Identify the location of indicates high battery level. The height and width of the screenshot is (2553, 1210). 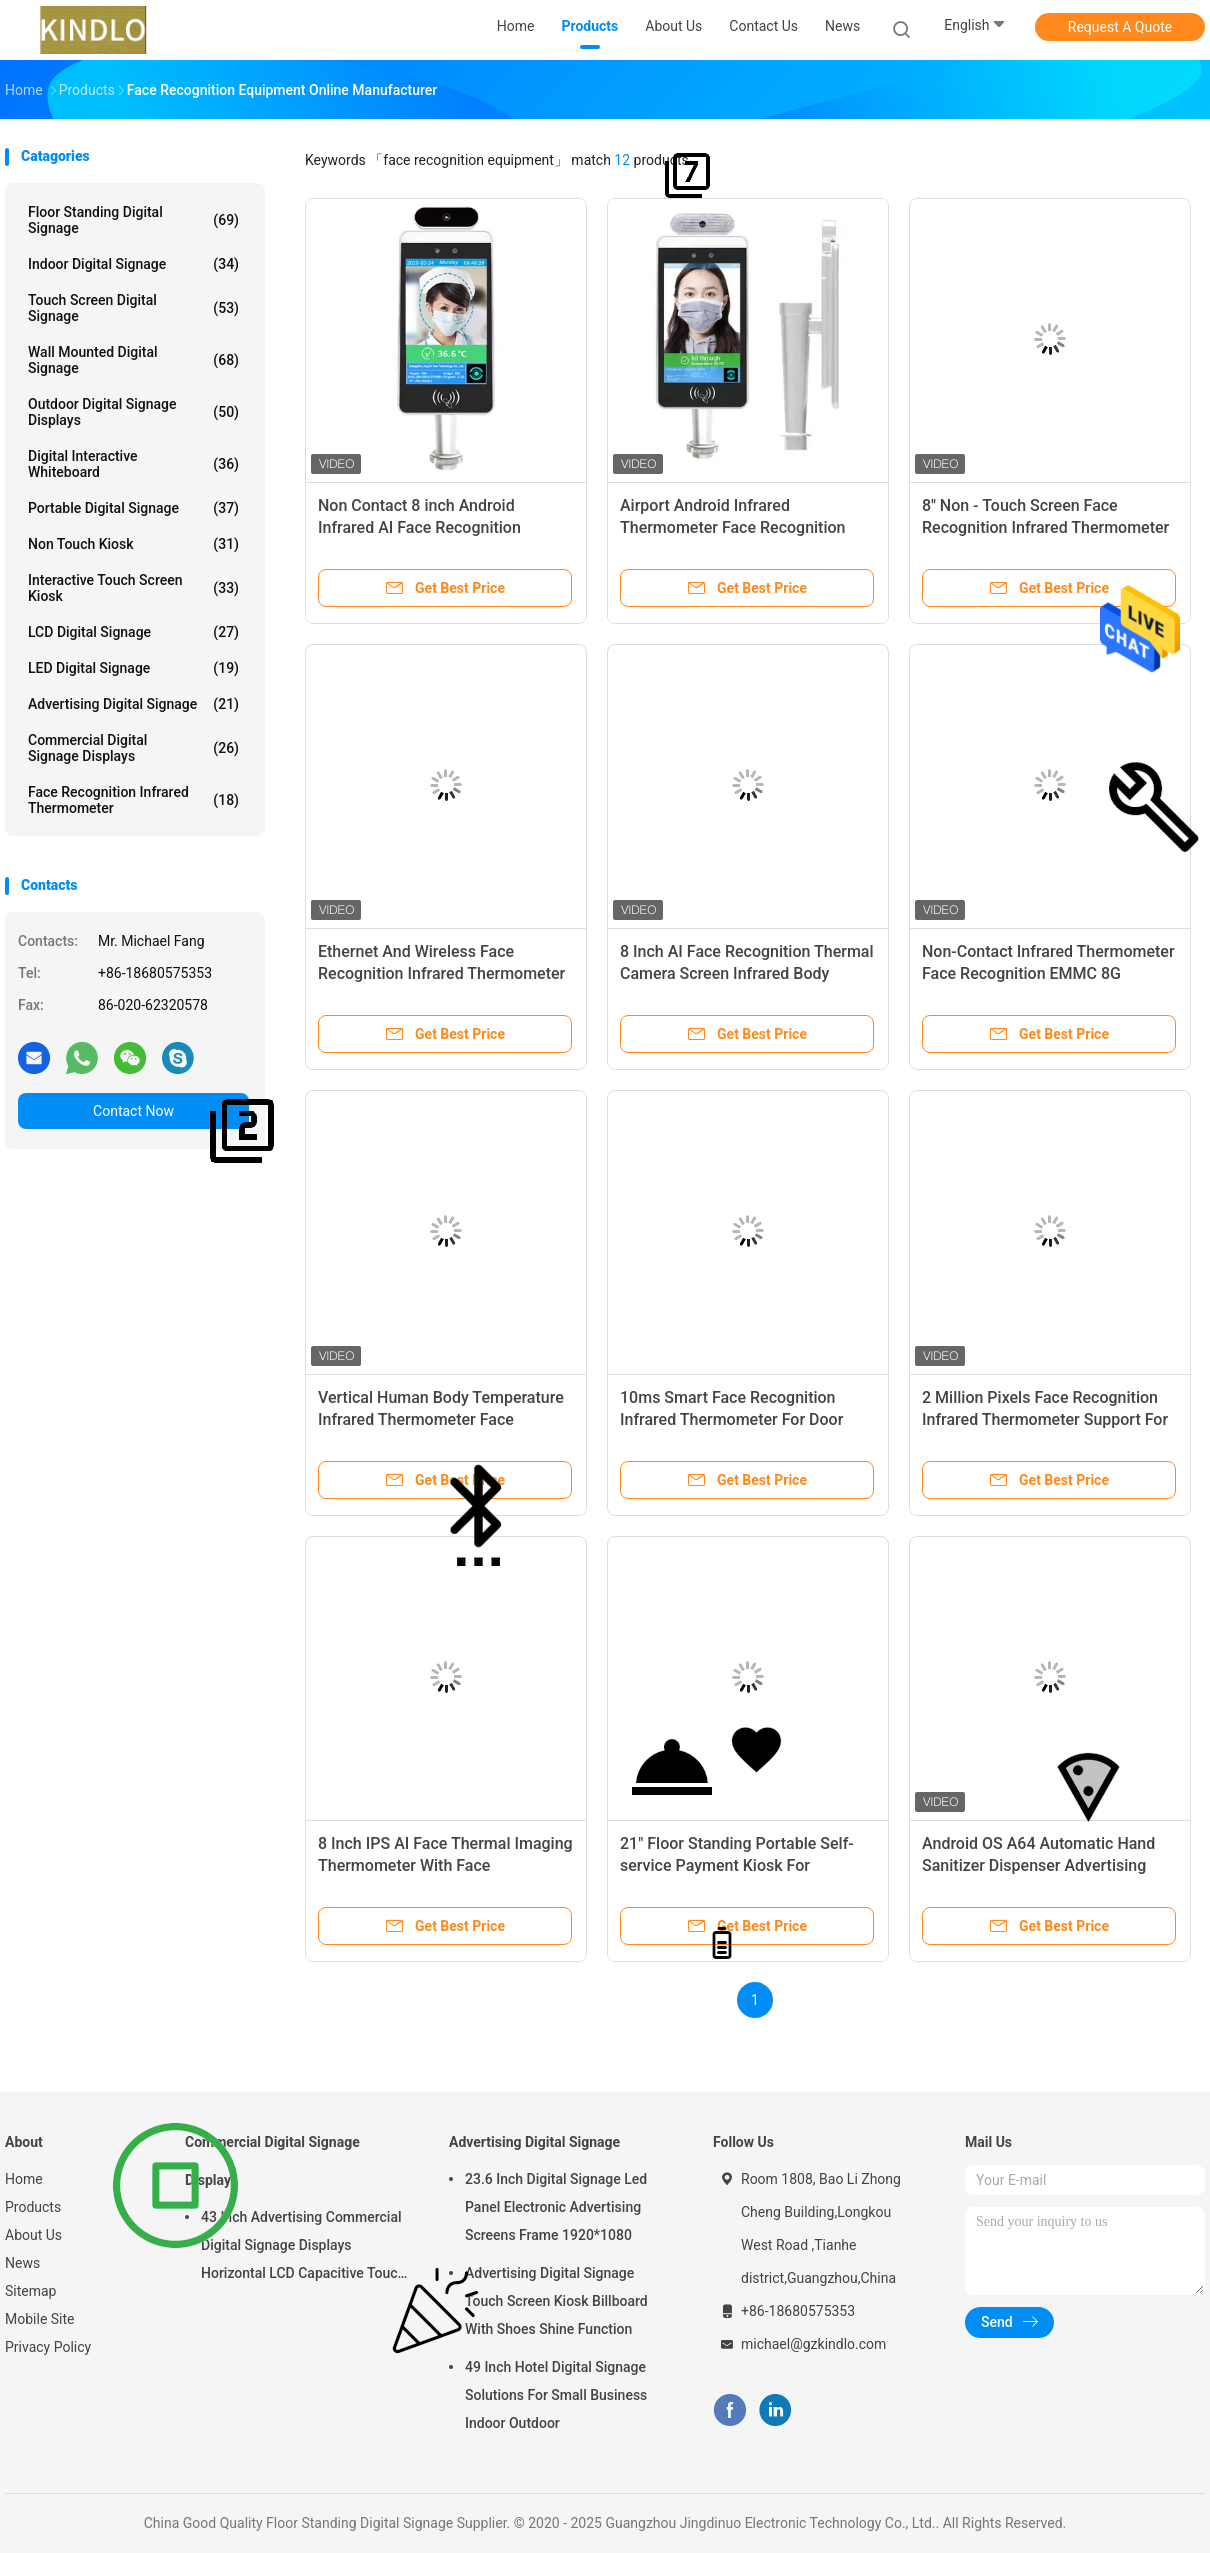
(722, 1943).